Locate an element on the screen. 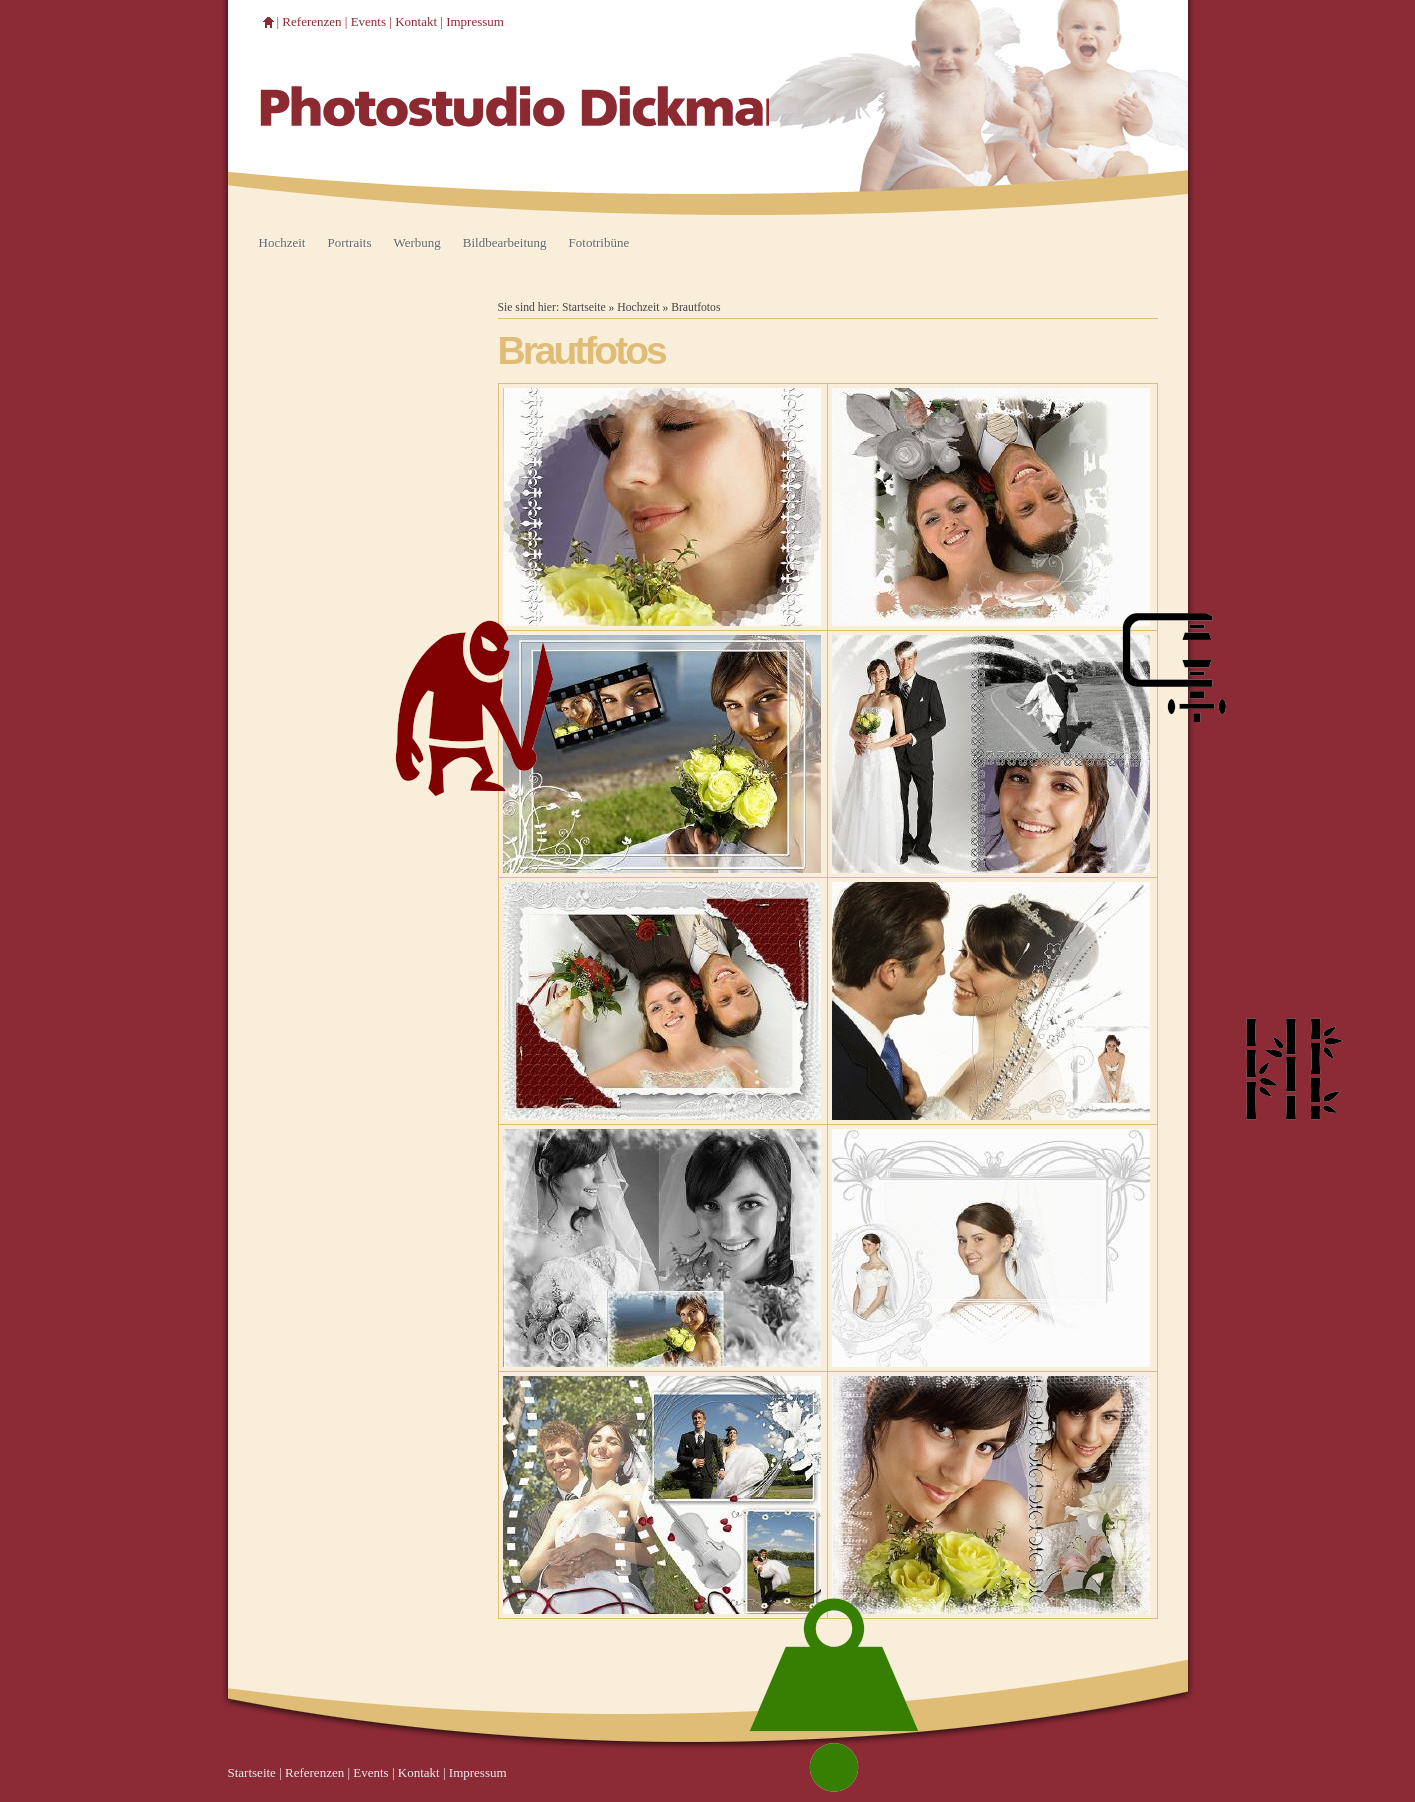  clamp or secure an object in place is located at coordinates (1171, 669).